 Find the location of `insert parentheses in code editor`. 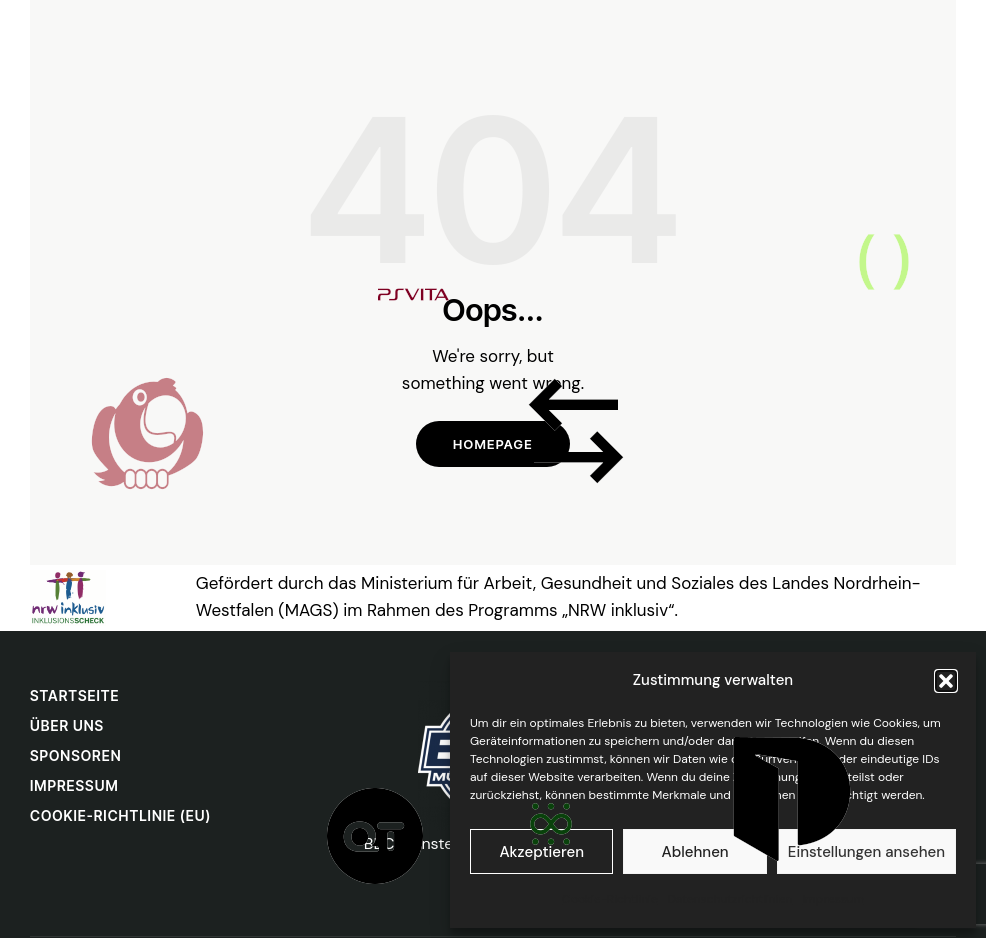

insert parentheses in code editor is located at coordinates (884, 262).